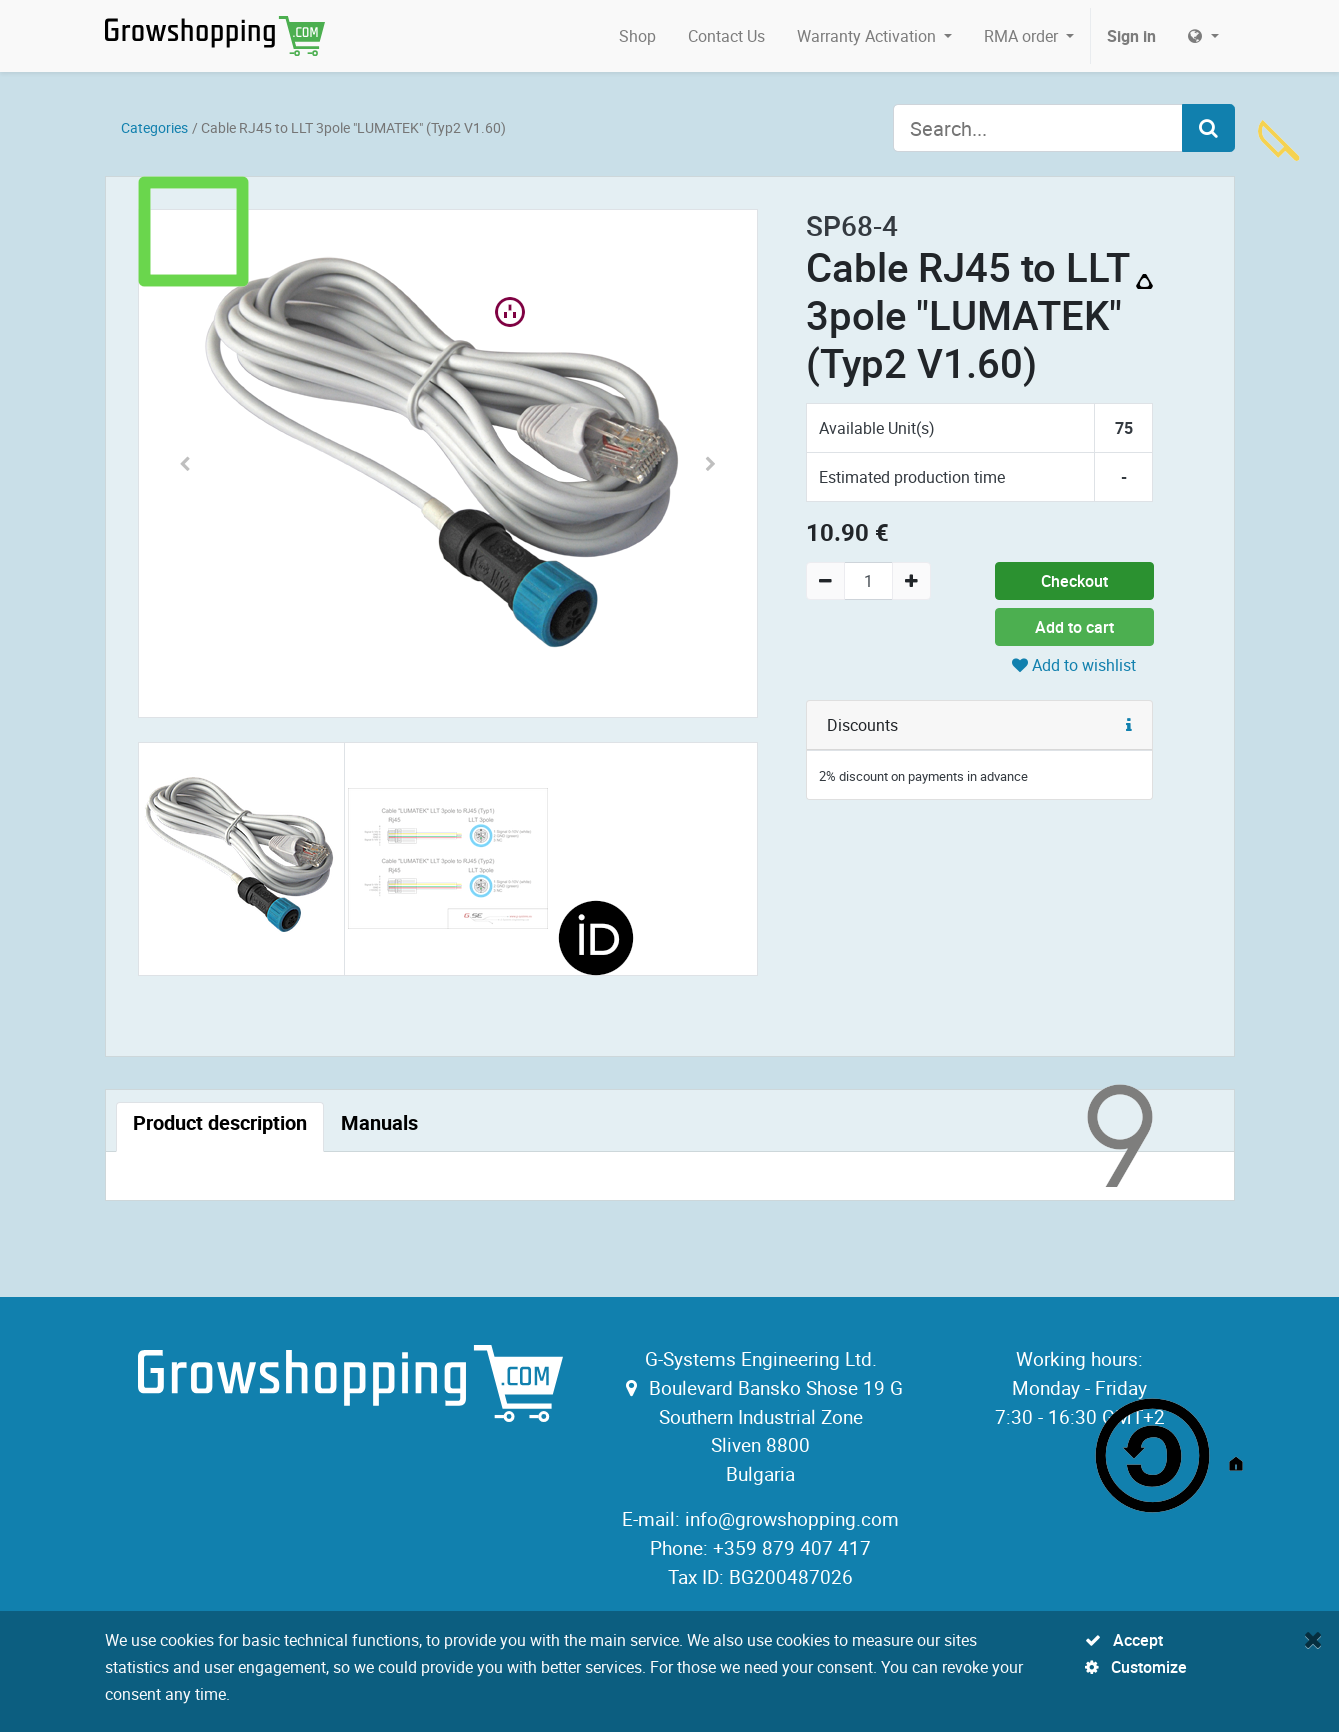 The width and height of the screenshot is (1339, 1732). I want to click on access cooking or recipe features, so click(1278, 141).